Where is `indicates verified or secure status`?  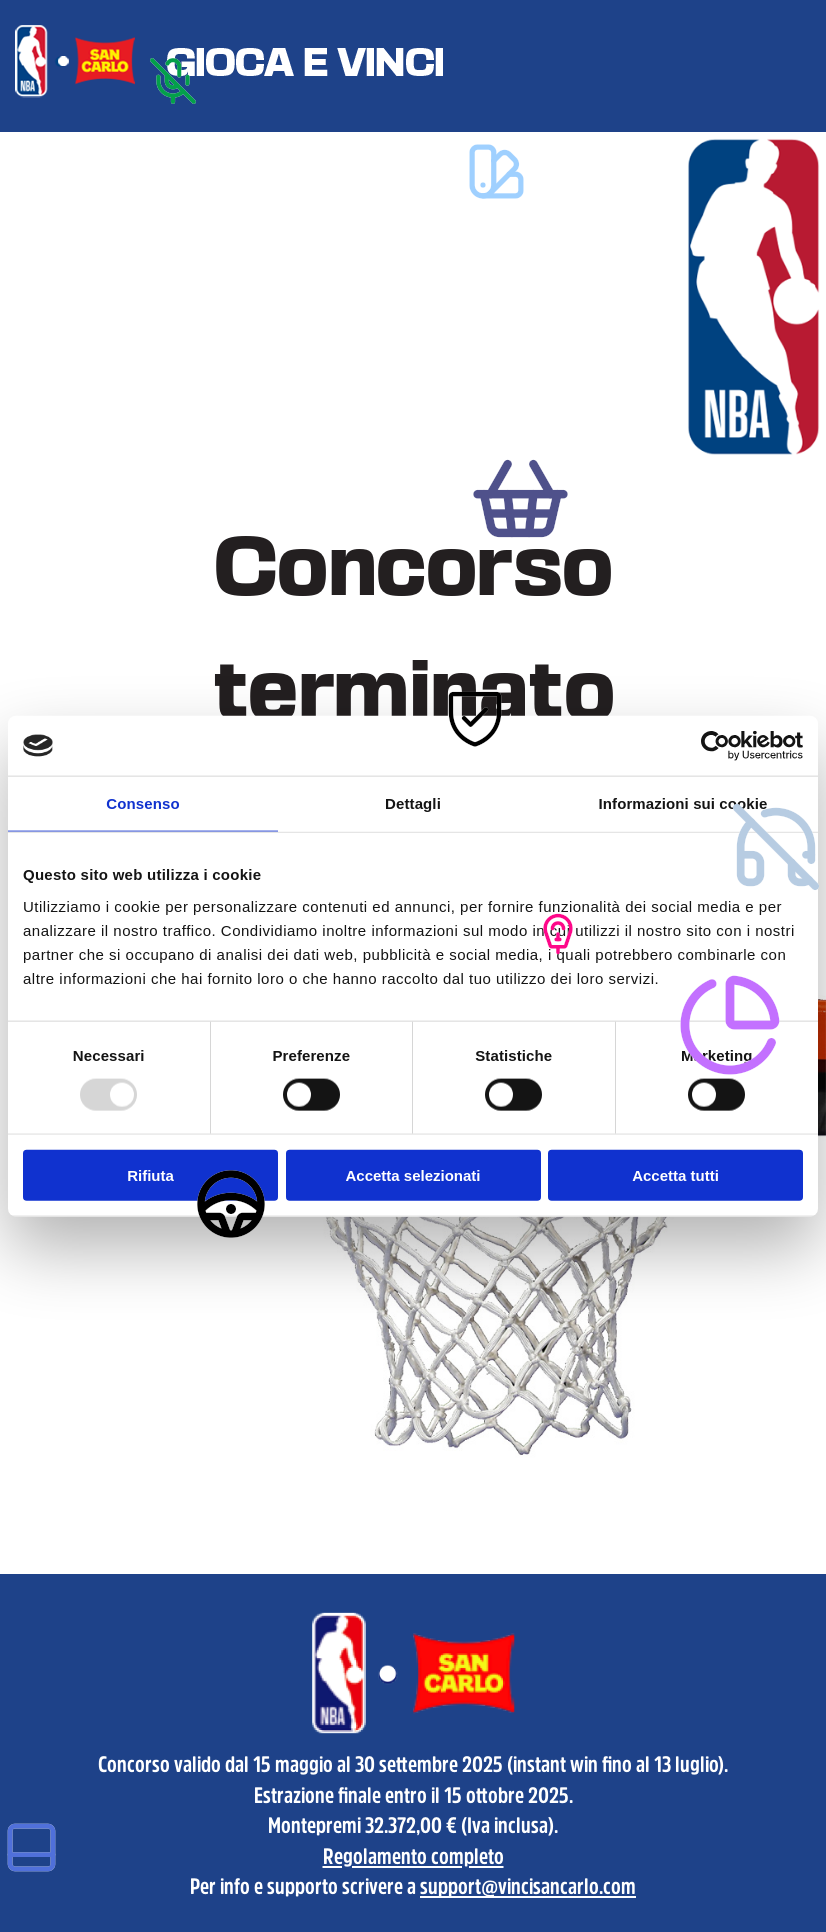
indicates verified or secure status is located at coordinates (475, 716).